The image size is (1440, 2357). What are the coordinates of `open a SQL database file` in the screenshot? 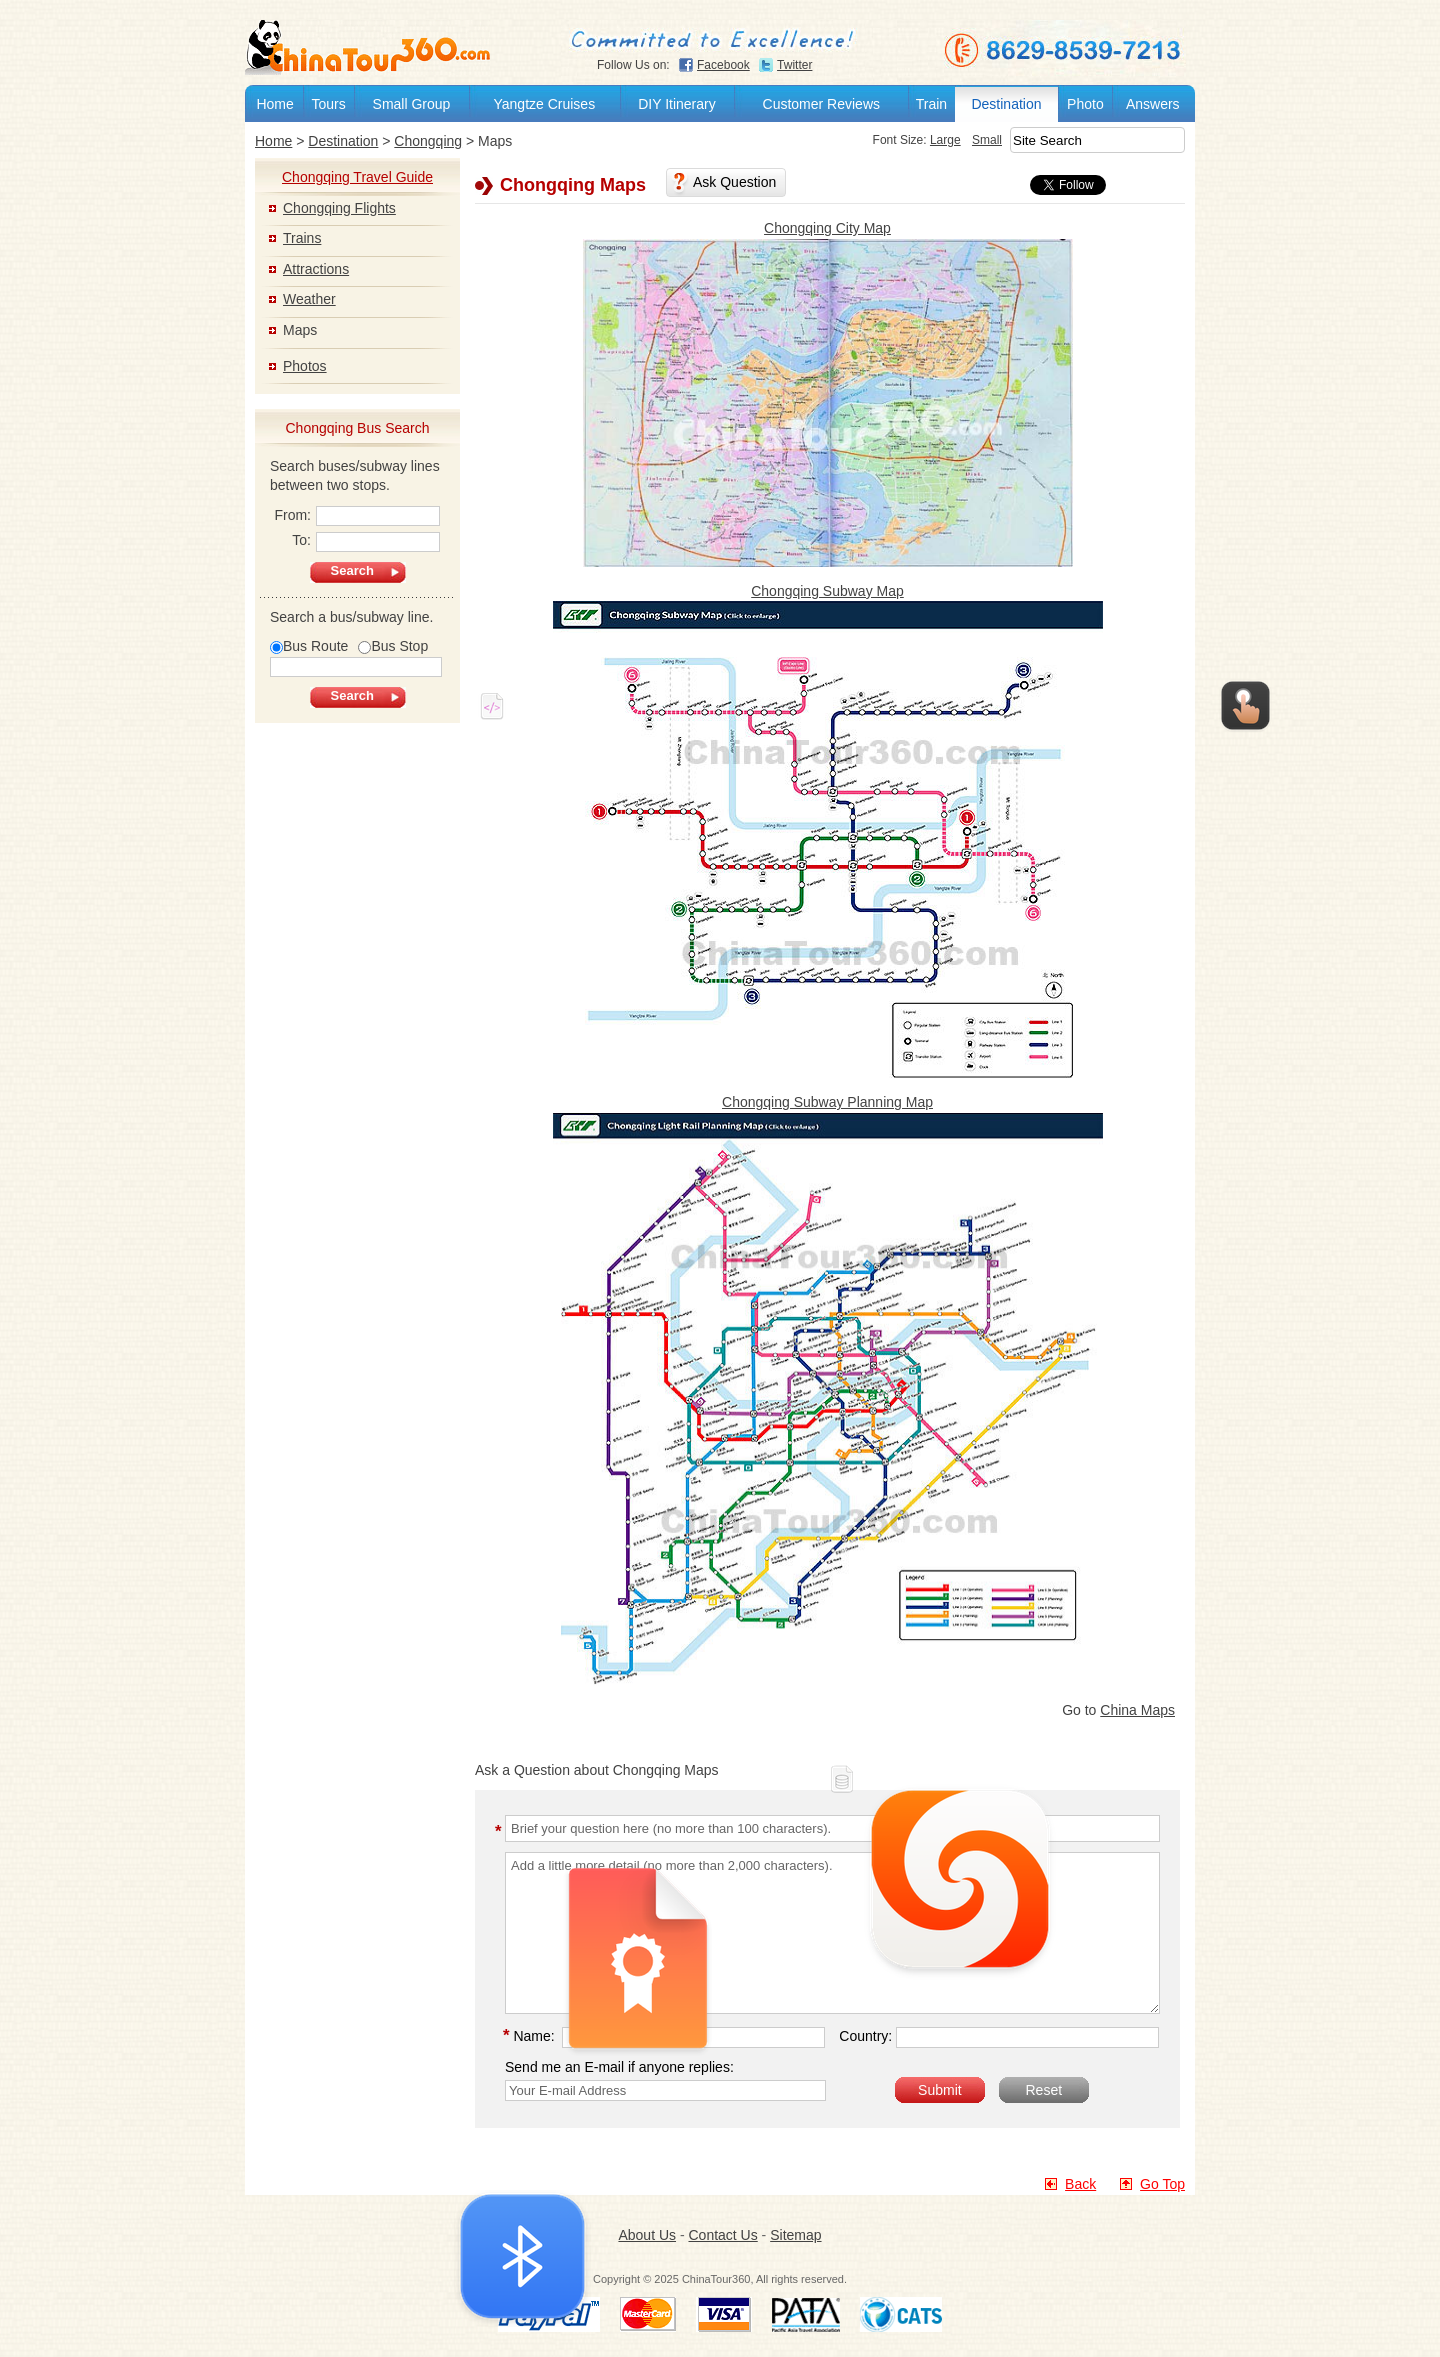 It's located at (842, 1779).